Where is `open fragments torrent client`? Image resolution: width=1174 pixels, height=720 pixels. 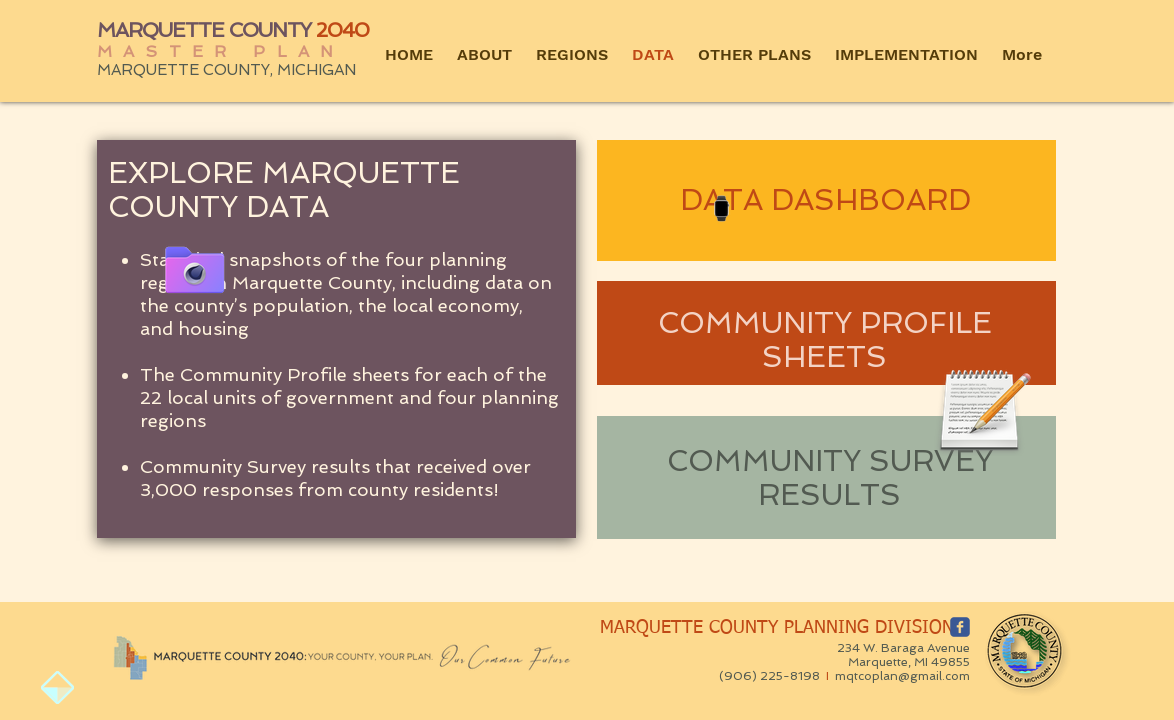 open fragments torrent client is located at coordinates (57, 687).